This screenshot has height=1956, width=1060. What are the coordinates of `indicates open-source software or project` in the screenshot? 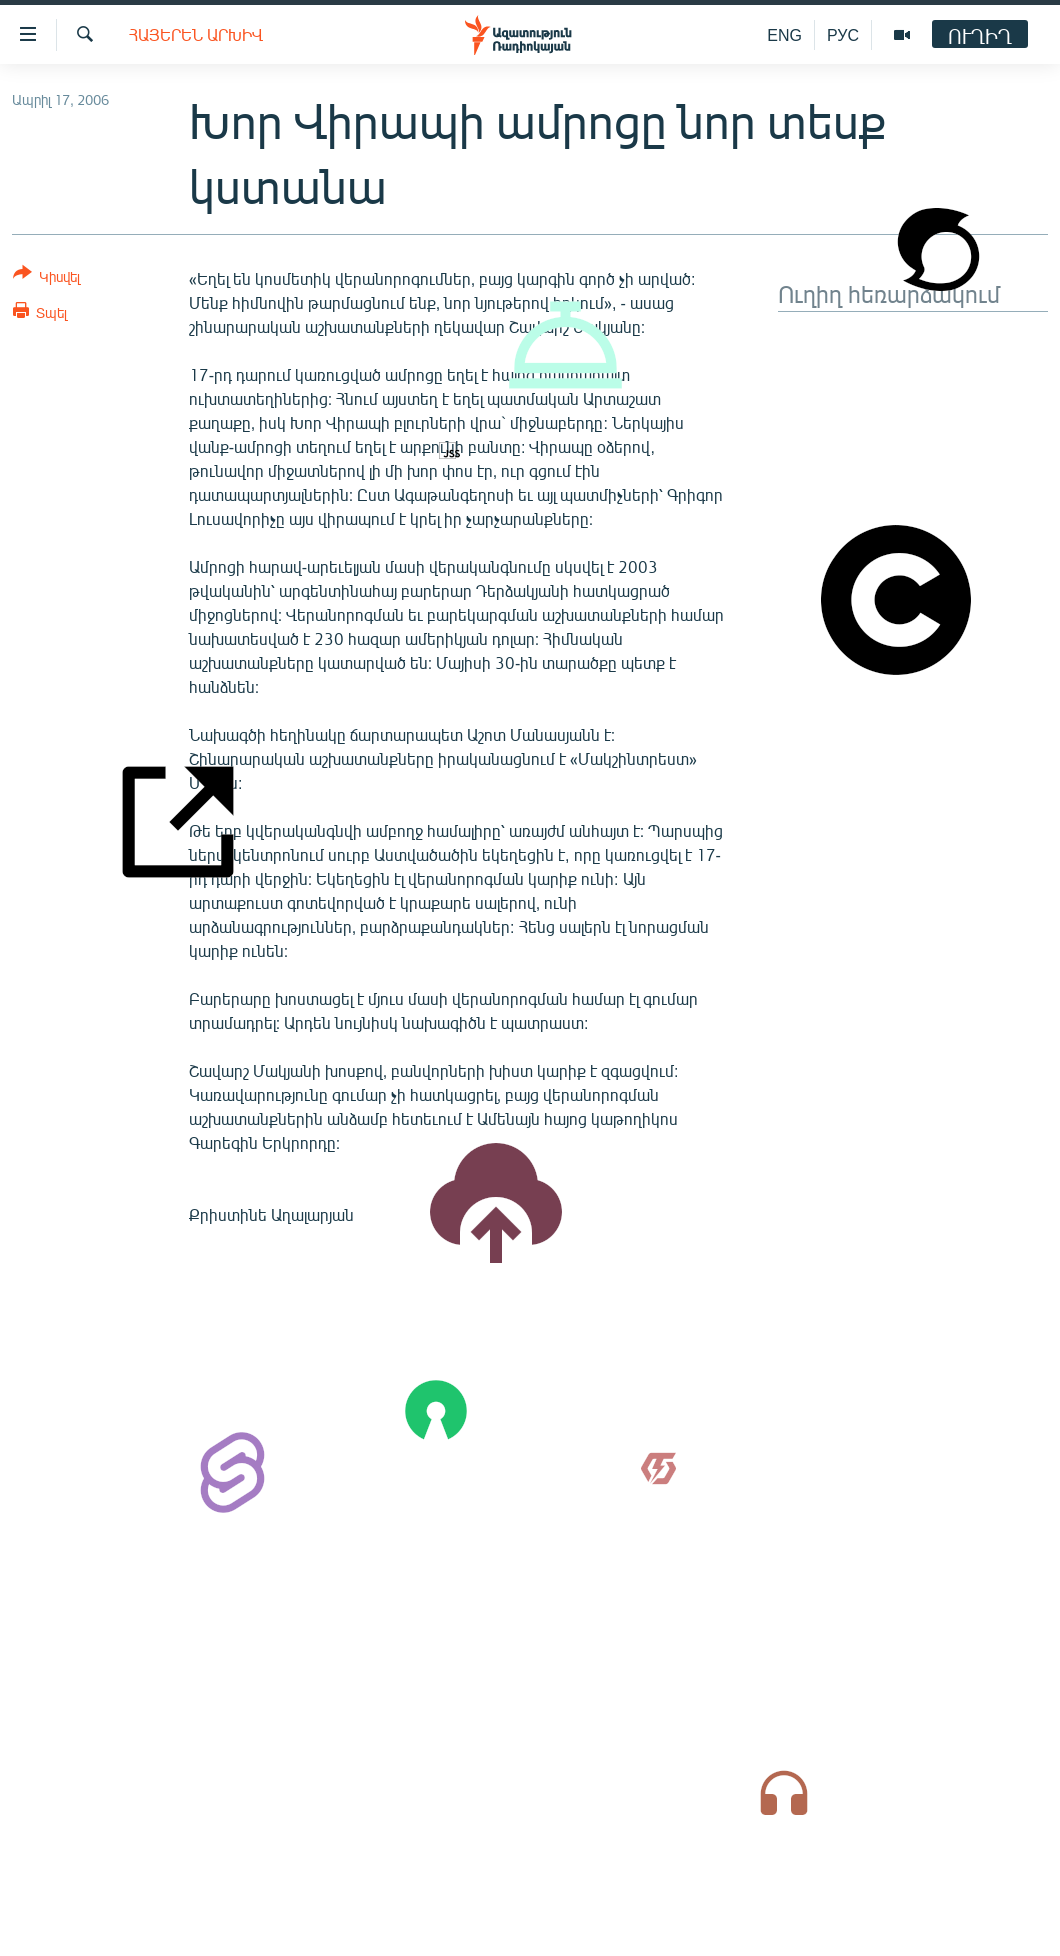 It's located at (436, 1411).